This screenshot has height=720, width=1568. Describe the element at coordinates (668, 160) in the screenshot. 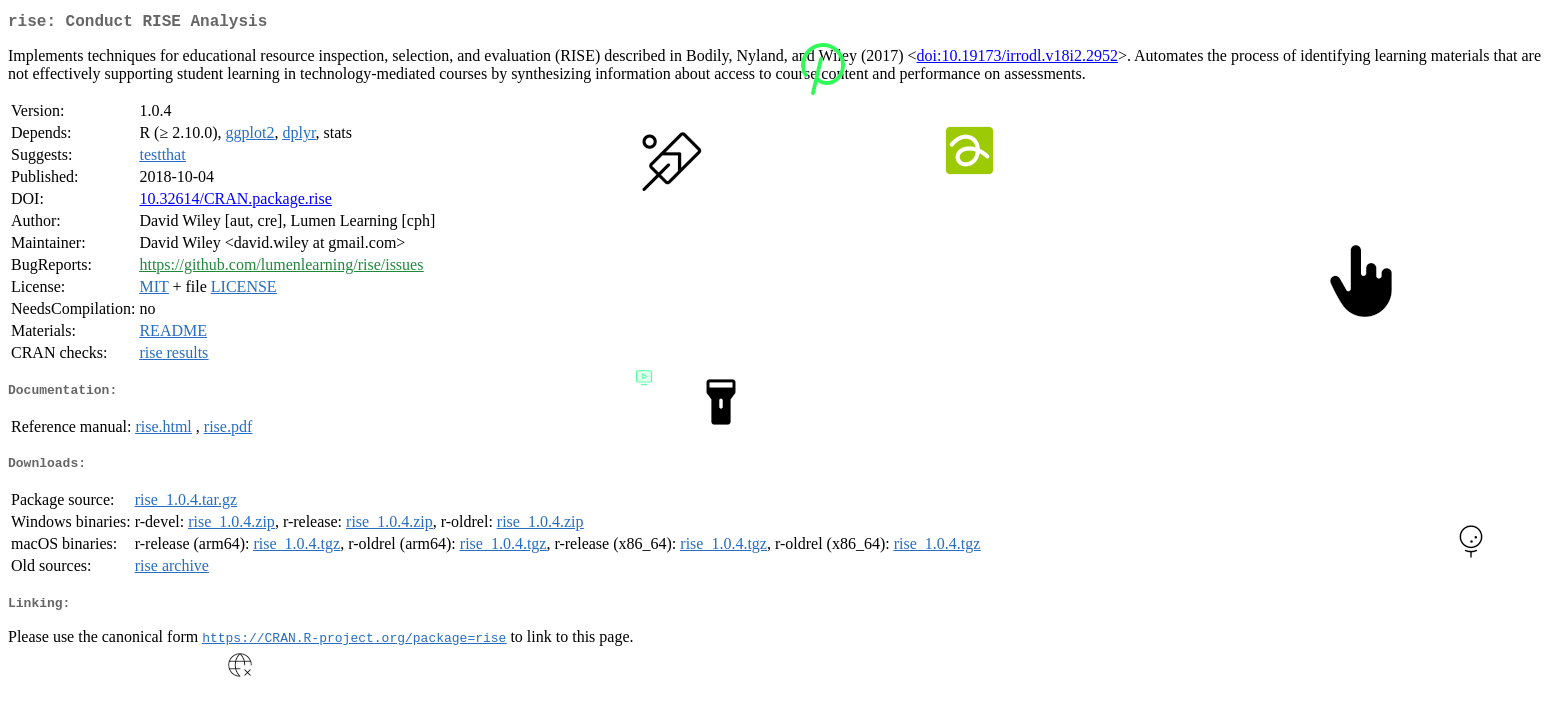

I see `access cricket sports scores or updates` at that location.